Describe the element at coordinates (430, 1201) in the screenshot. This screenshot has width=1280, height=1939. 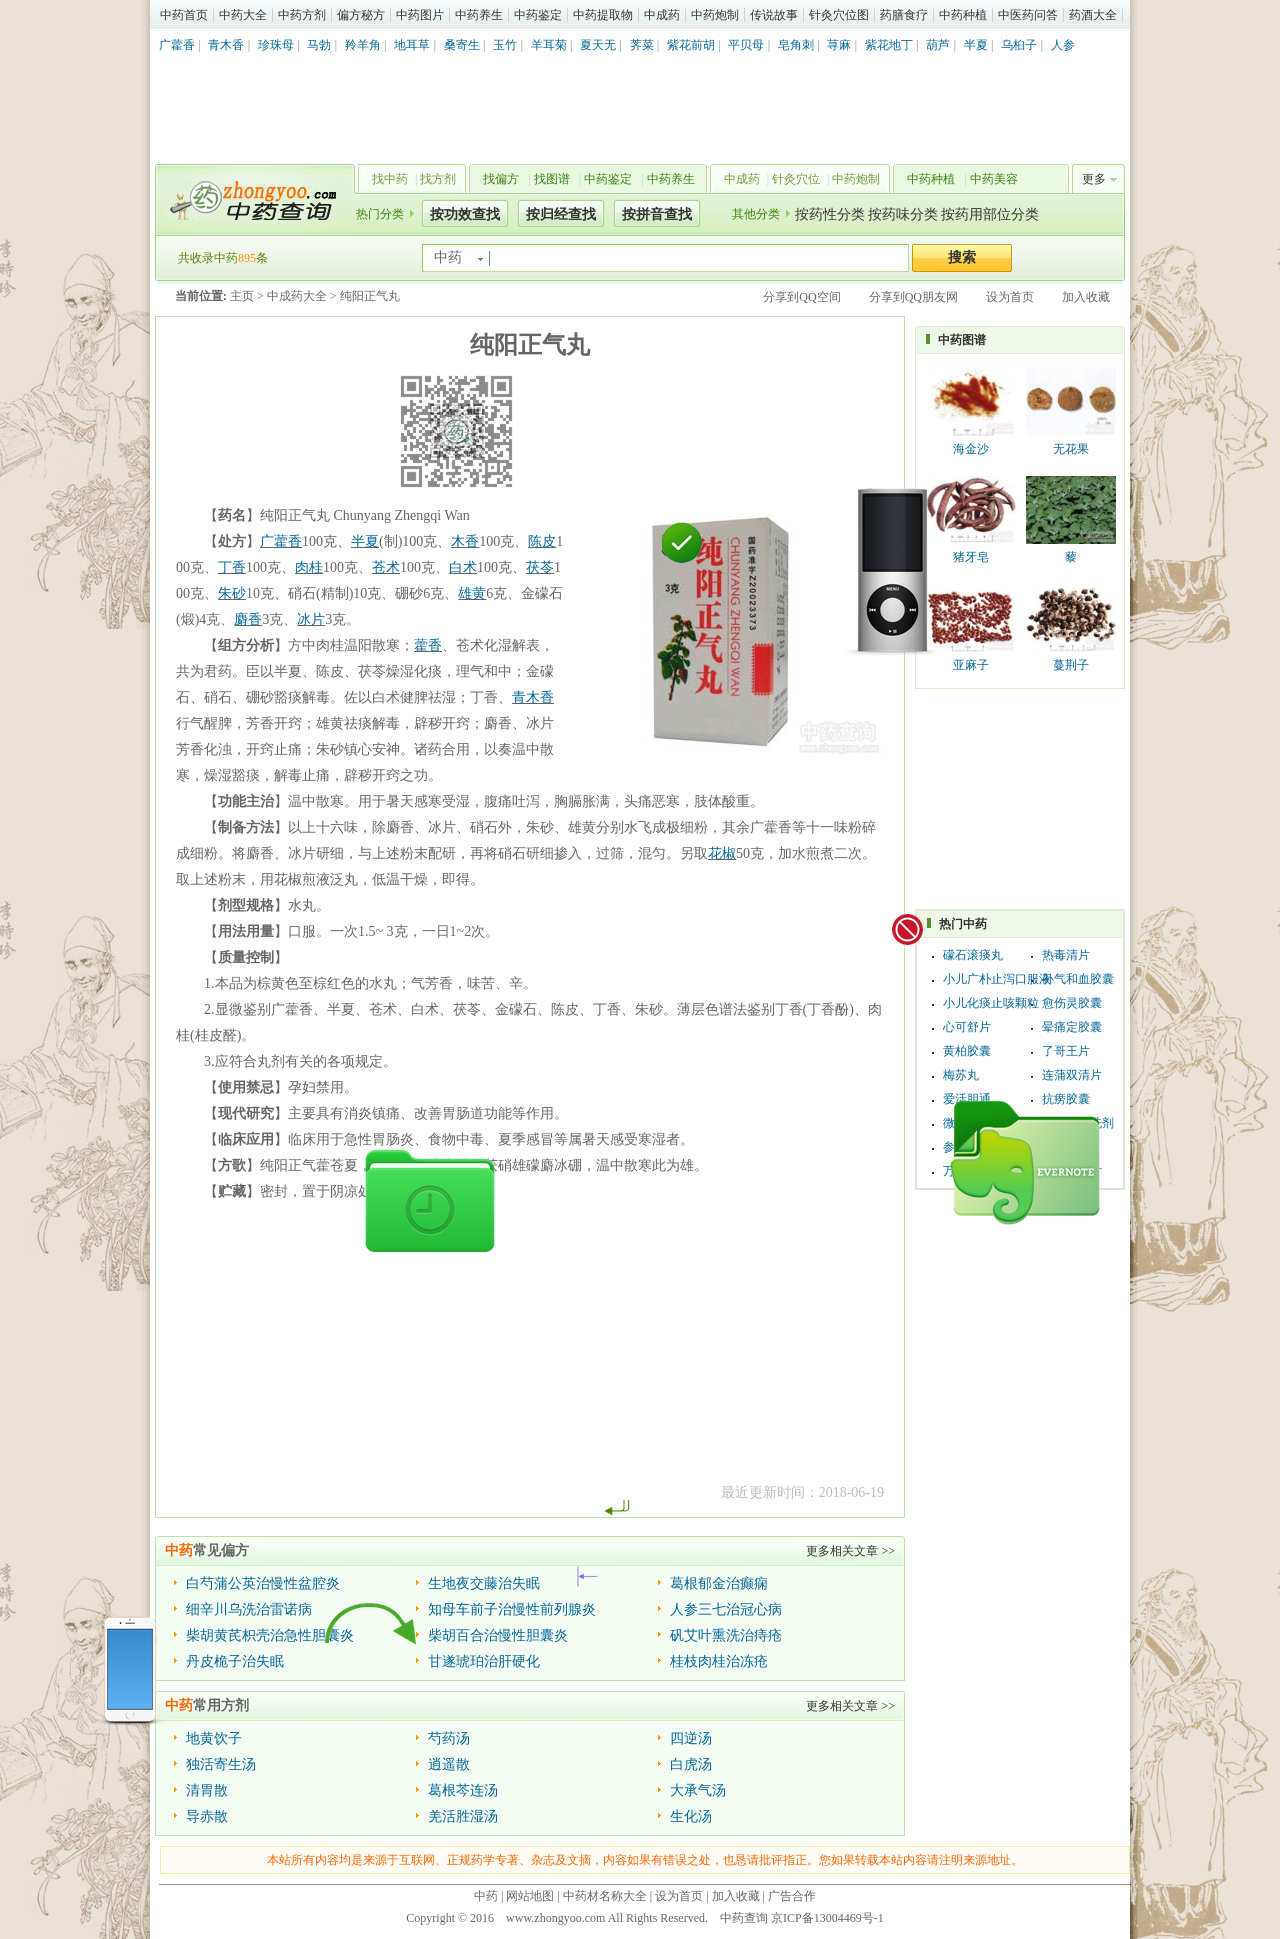
I see `access temporary files folder` at that location.